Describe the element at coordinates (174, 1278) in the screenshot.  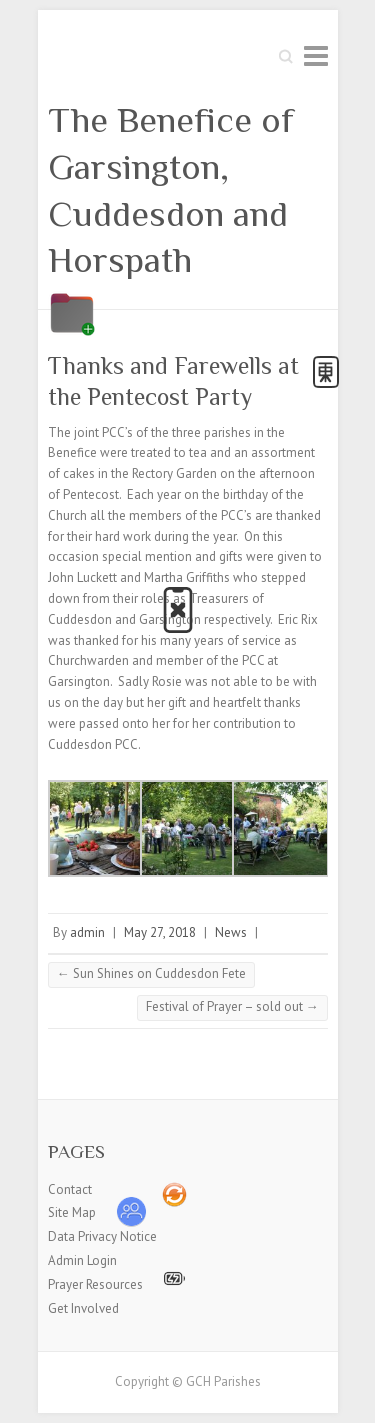
I see `indicates device is charging or connected to power` at that location.